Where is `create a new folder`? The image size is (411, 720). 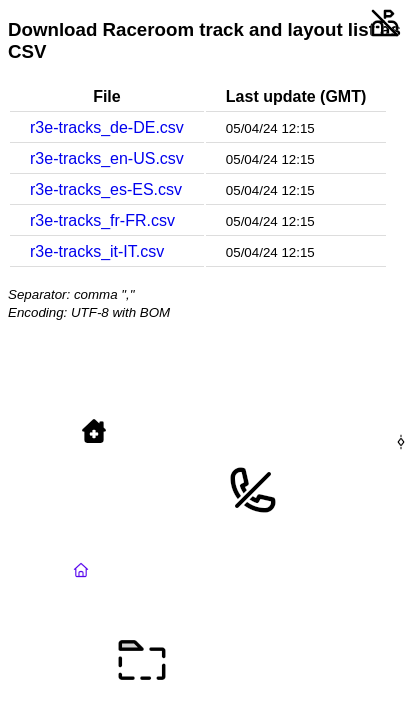
create a new folder is located at coordinates (142, 660).